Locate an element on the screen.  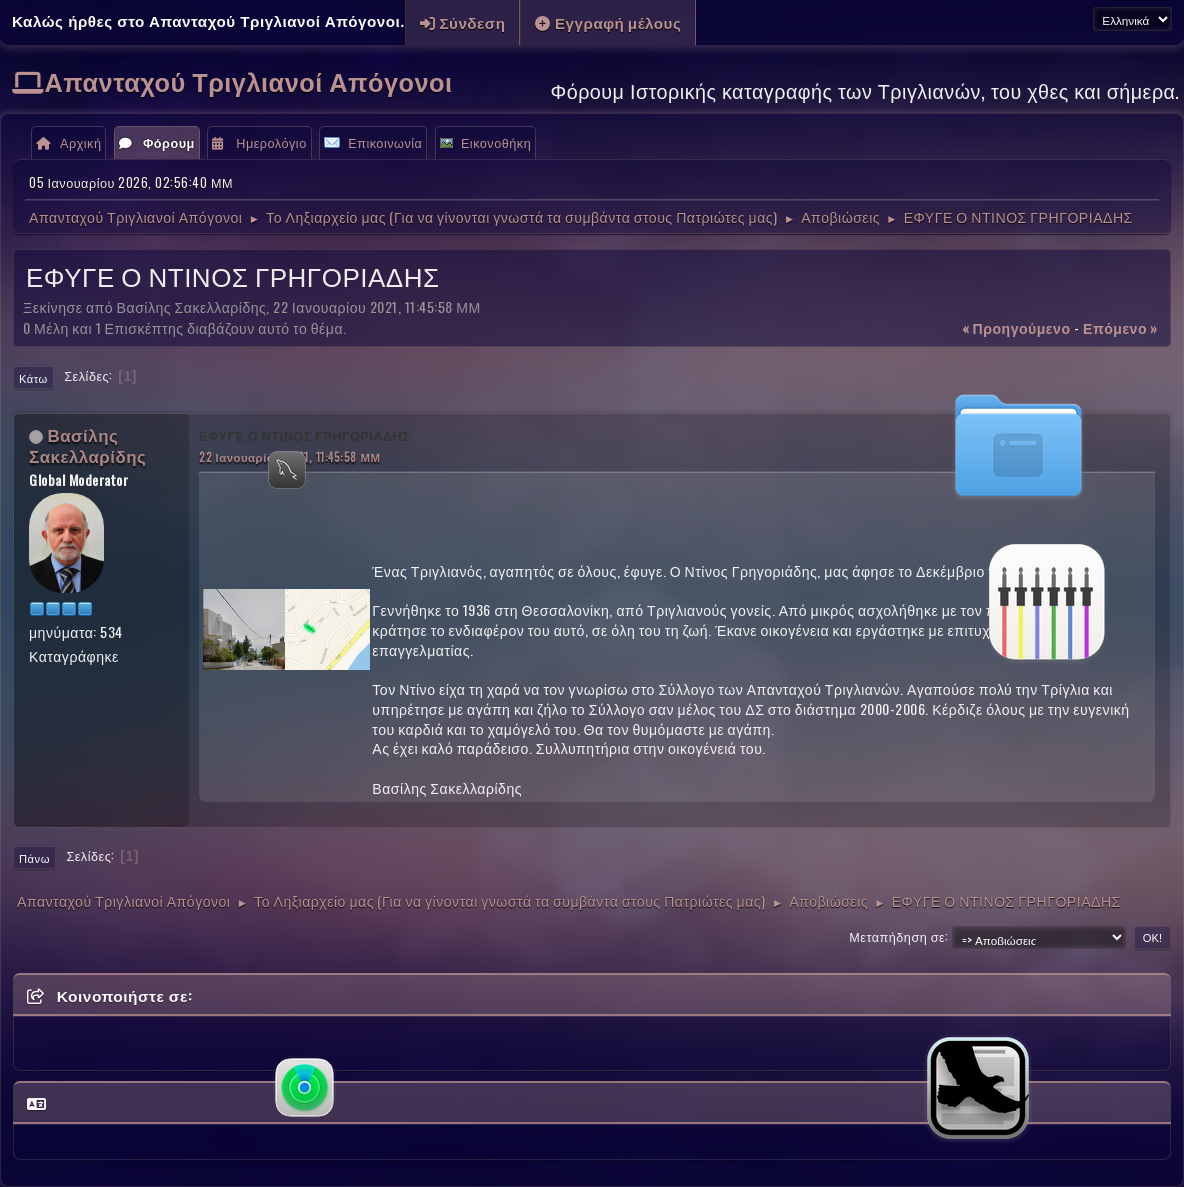
open Setzer LaTeX editor application is located at coordinates (978, 1088).